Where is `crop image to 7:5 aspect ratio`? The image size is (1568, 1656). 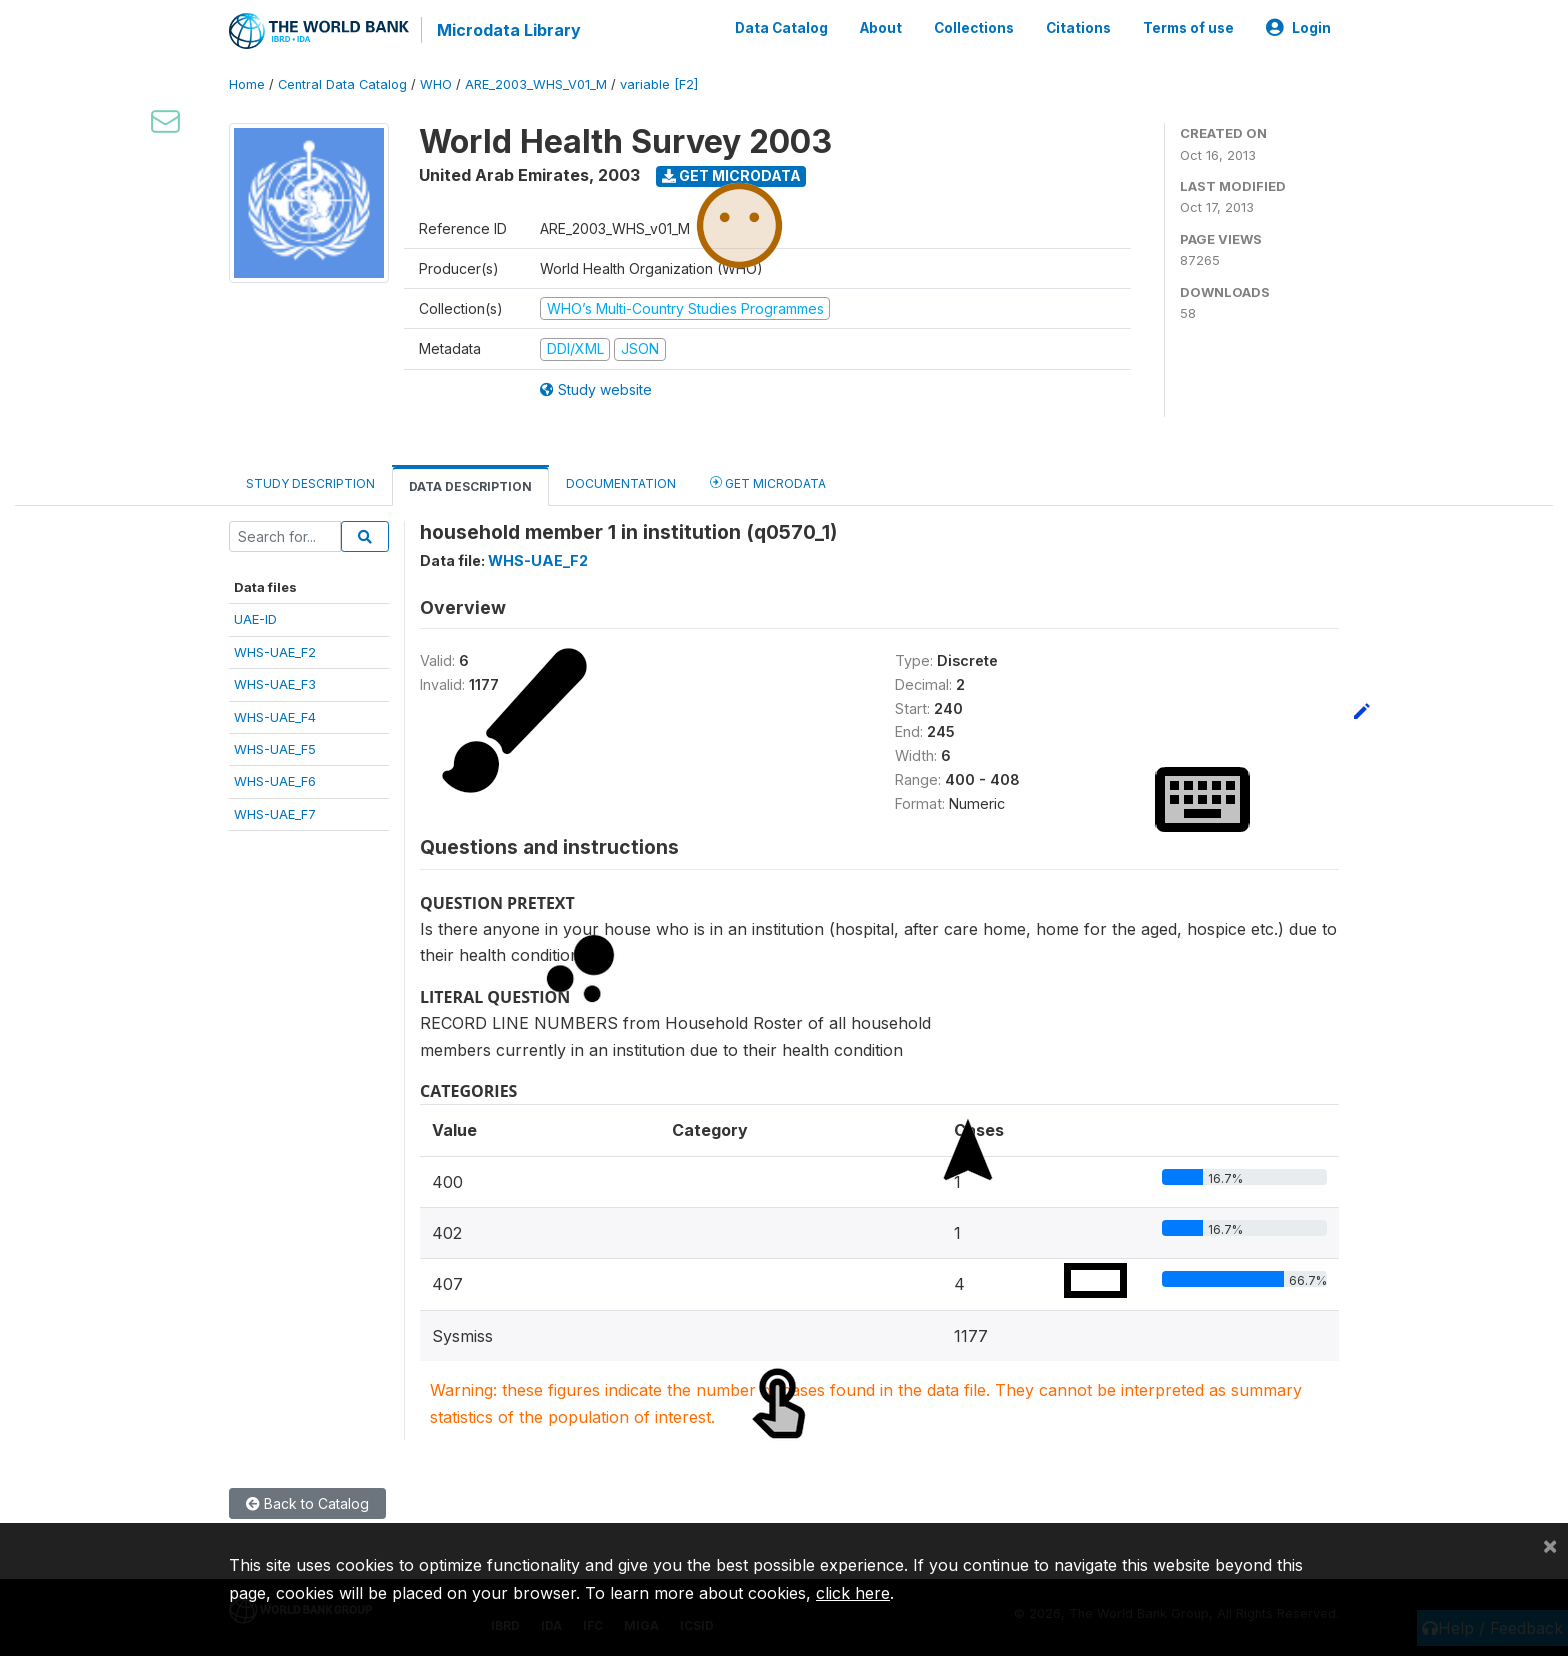 crop image to 7:5 aspect ratio is located at coordinates (1095, 1280).